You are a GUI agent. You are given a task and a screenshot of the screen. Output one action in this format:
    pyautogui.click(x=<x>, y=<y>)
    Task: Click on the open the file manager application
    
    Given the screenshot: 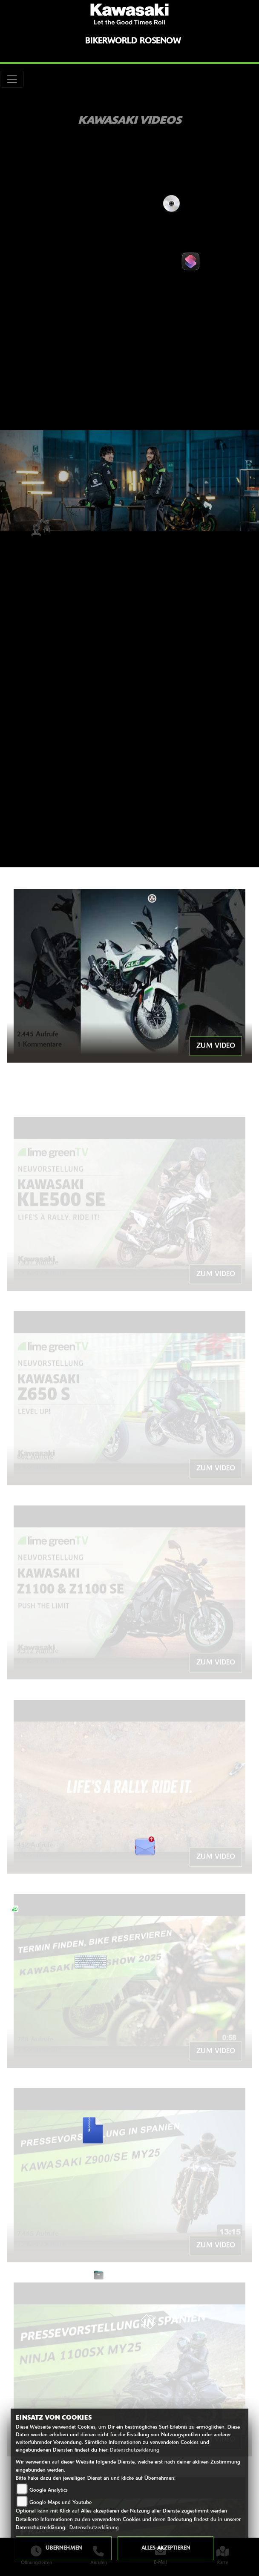 What is the action you would take?
    pyautogui.click(x=98, y=2275)
    